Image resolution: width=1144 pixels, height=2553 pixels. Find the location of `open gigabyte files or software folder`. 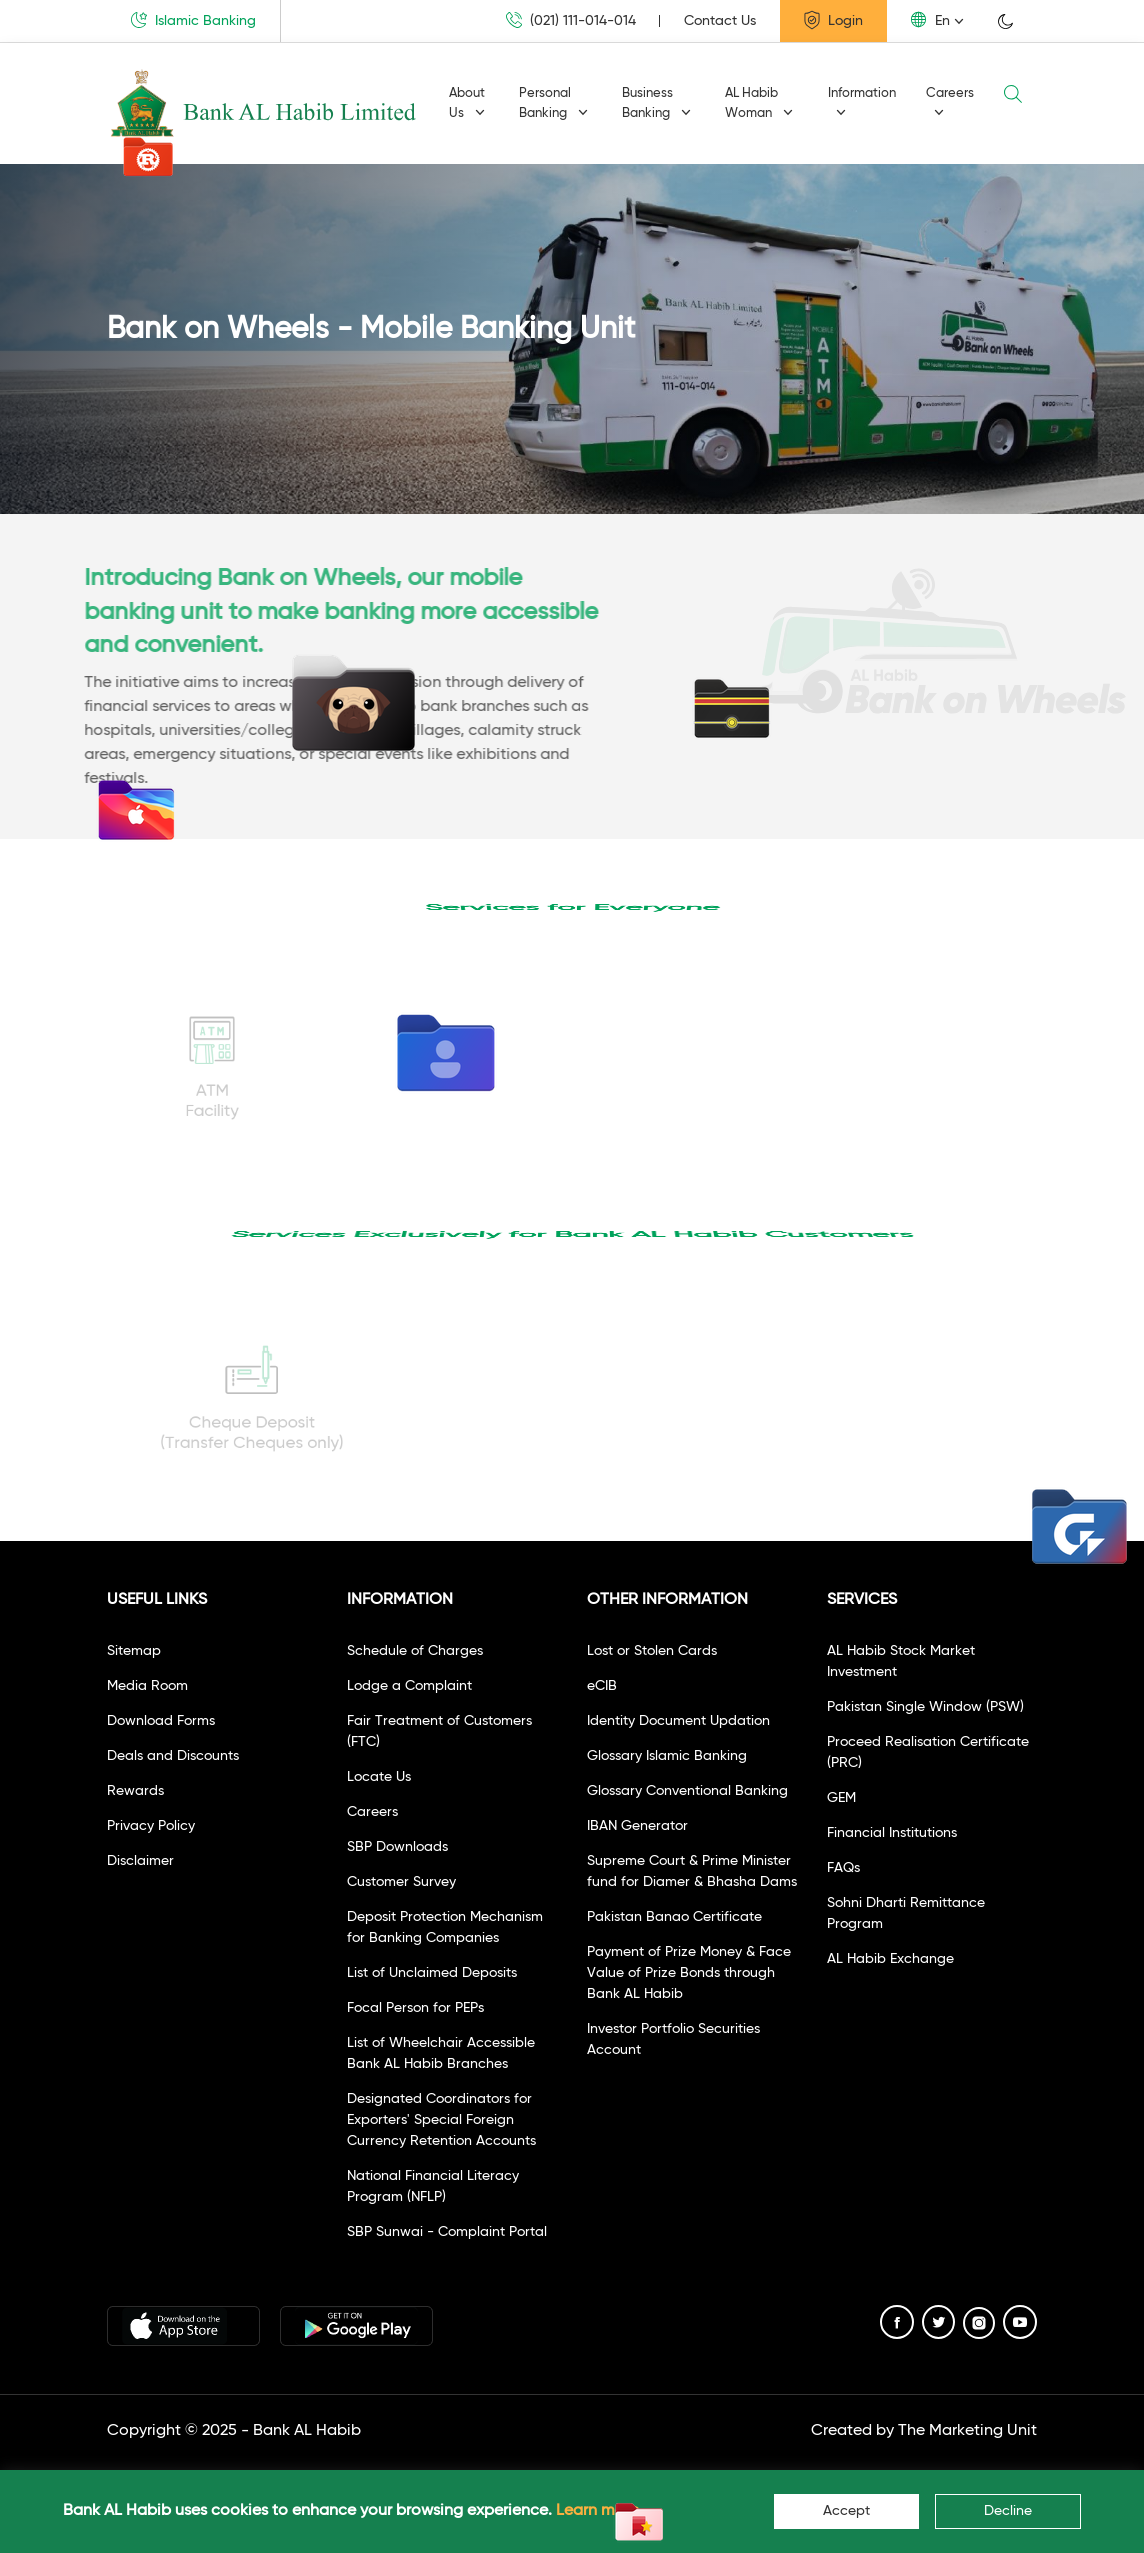

open gigabyte files or software folder is located at coordinates (1079, 1529).